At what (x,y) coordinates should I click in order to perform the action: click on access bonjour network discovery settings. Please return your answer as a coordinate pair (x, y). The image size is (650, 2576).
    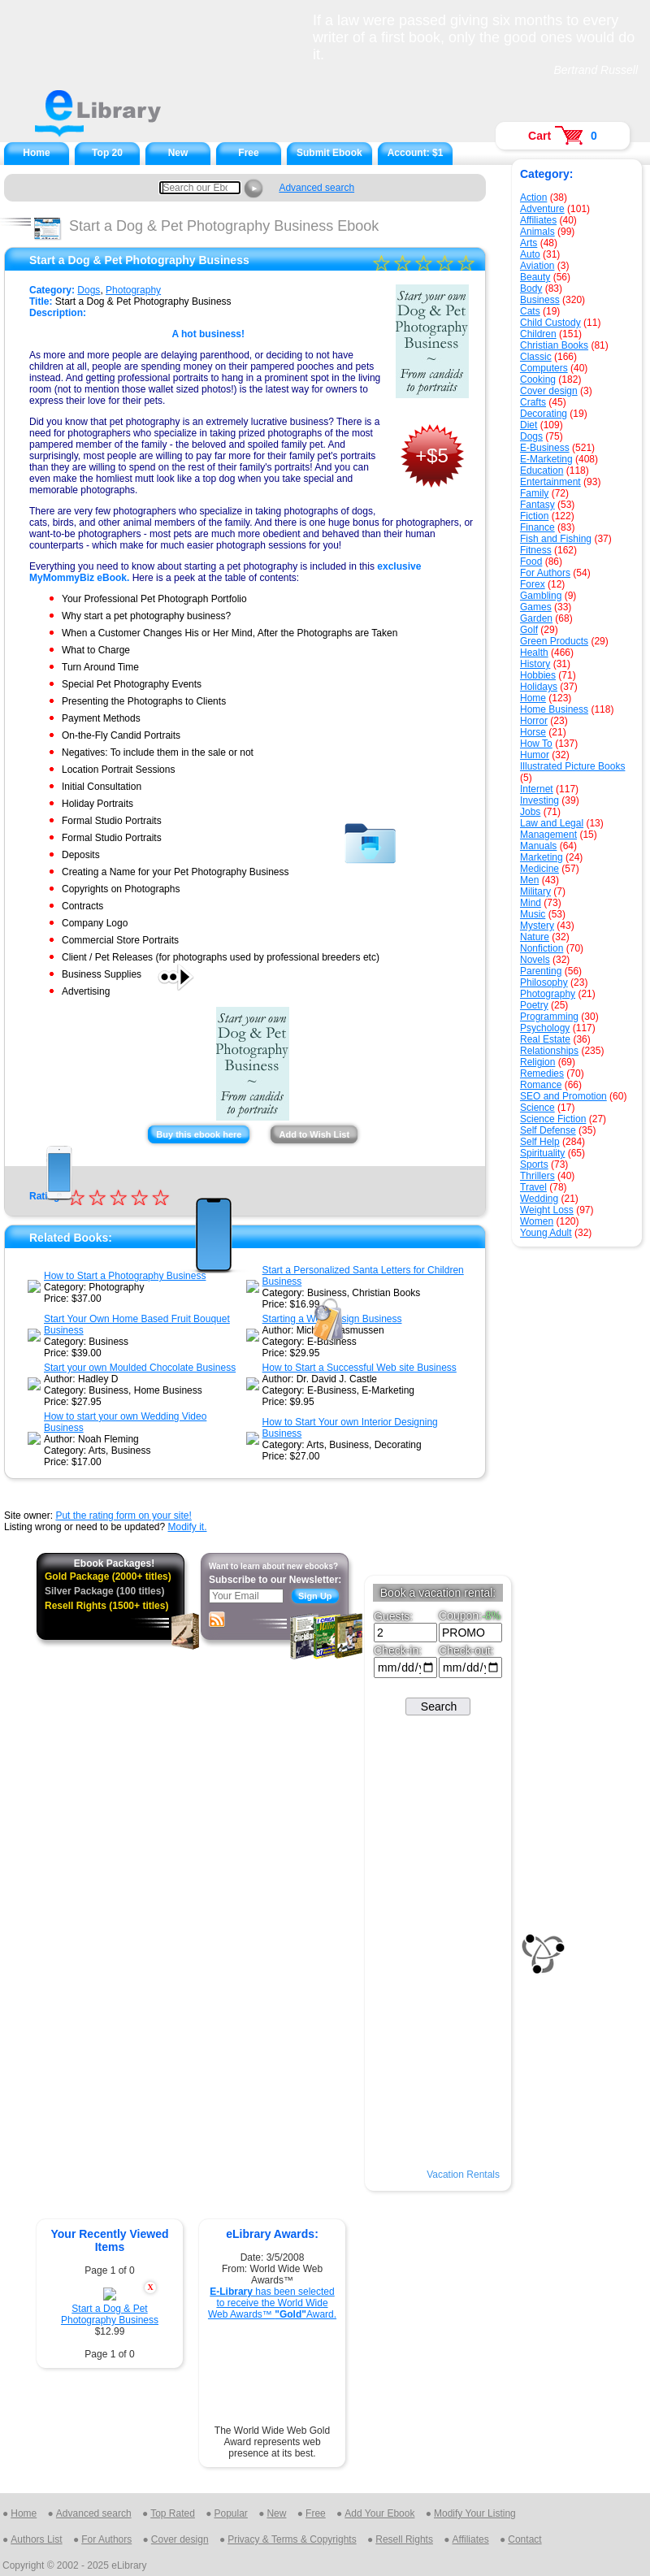
    Looking at the image, I should click on (543, 1954).